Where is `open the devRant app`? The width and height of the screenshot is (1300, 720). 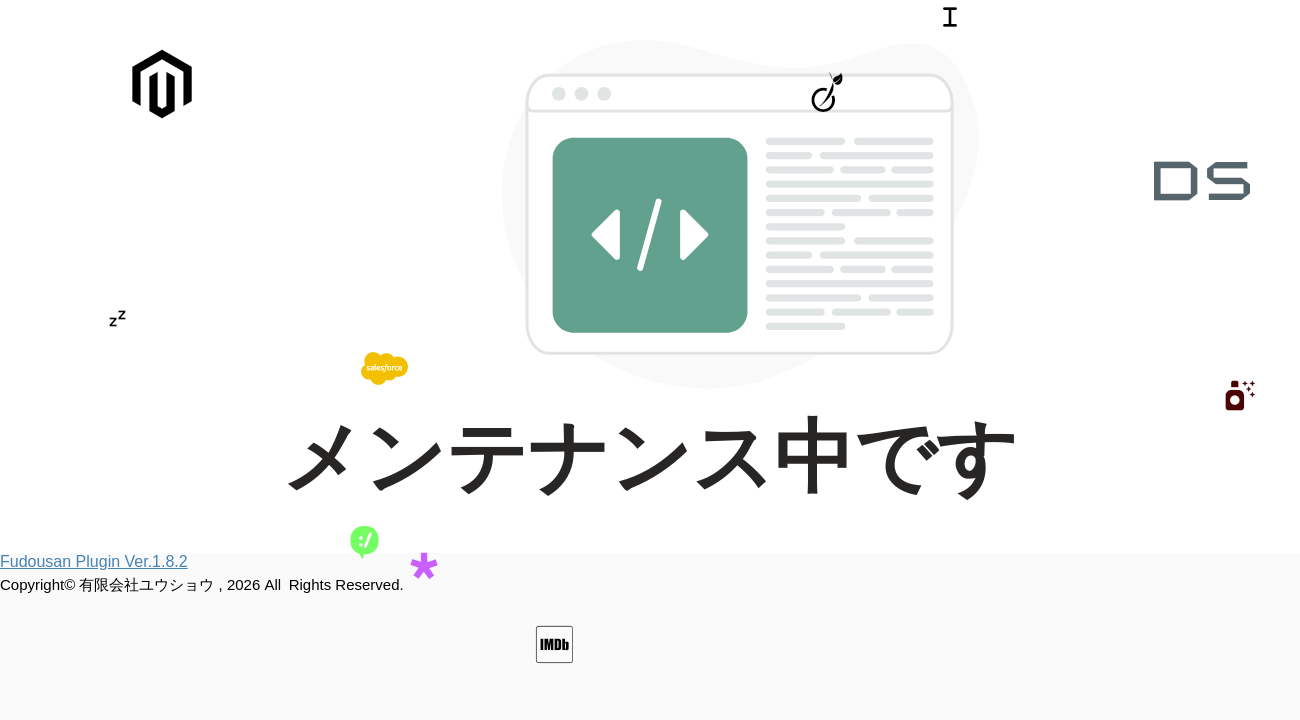 open the devRant app is located at coordinates (364, 542).